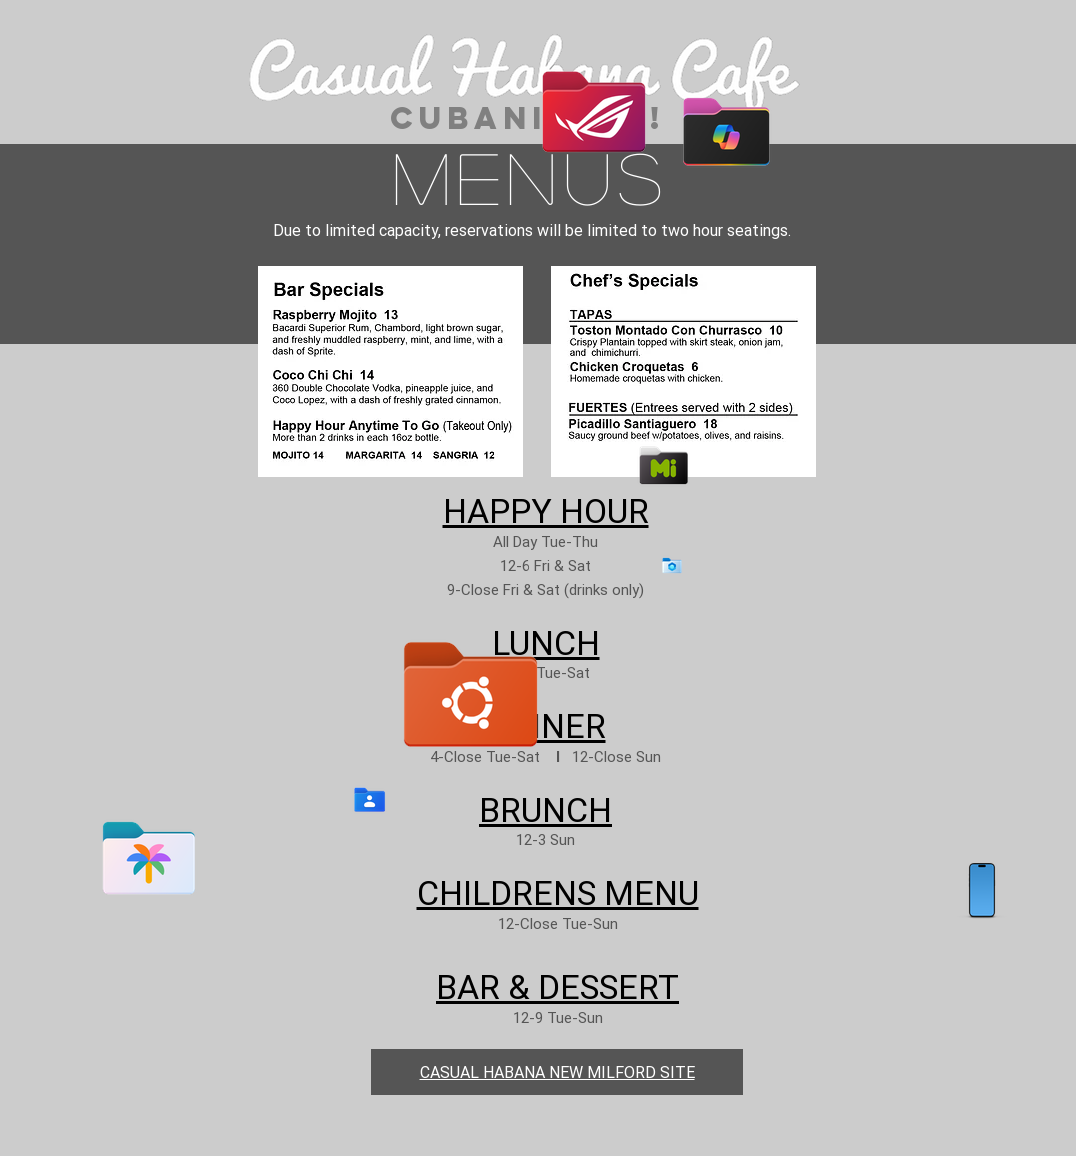  I want to click on open google contacts folder, so click(369, 800).